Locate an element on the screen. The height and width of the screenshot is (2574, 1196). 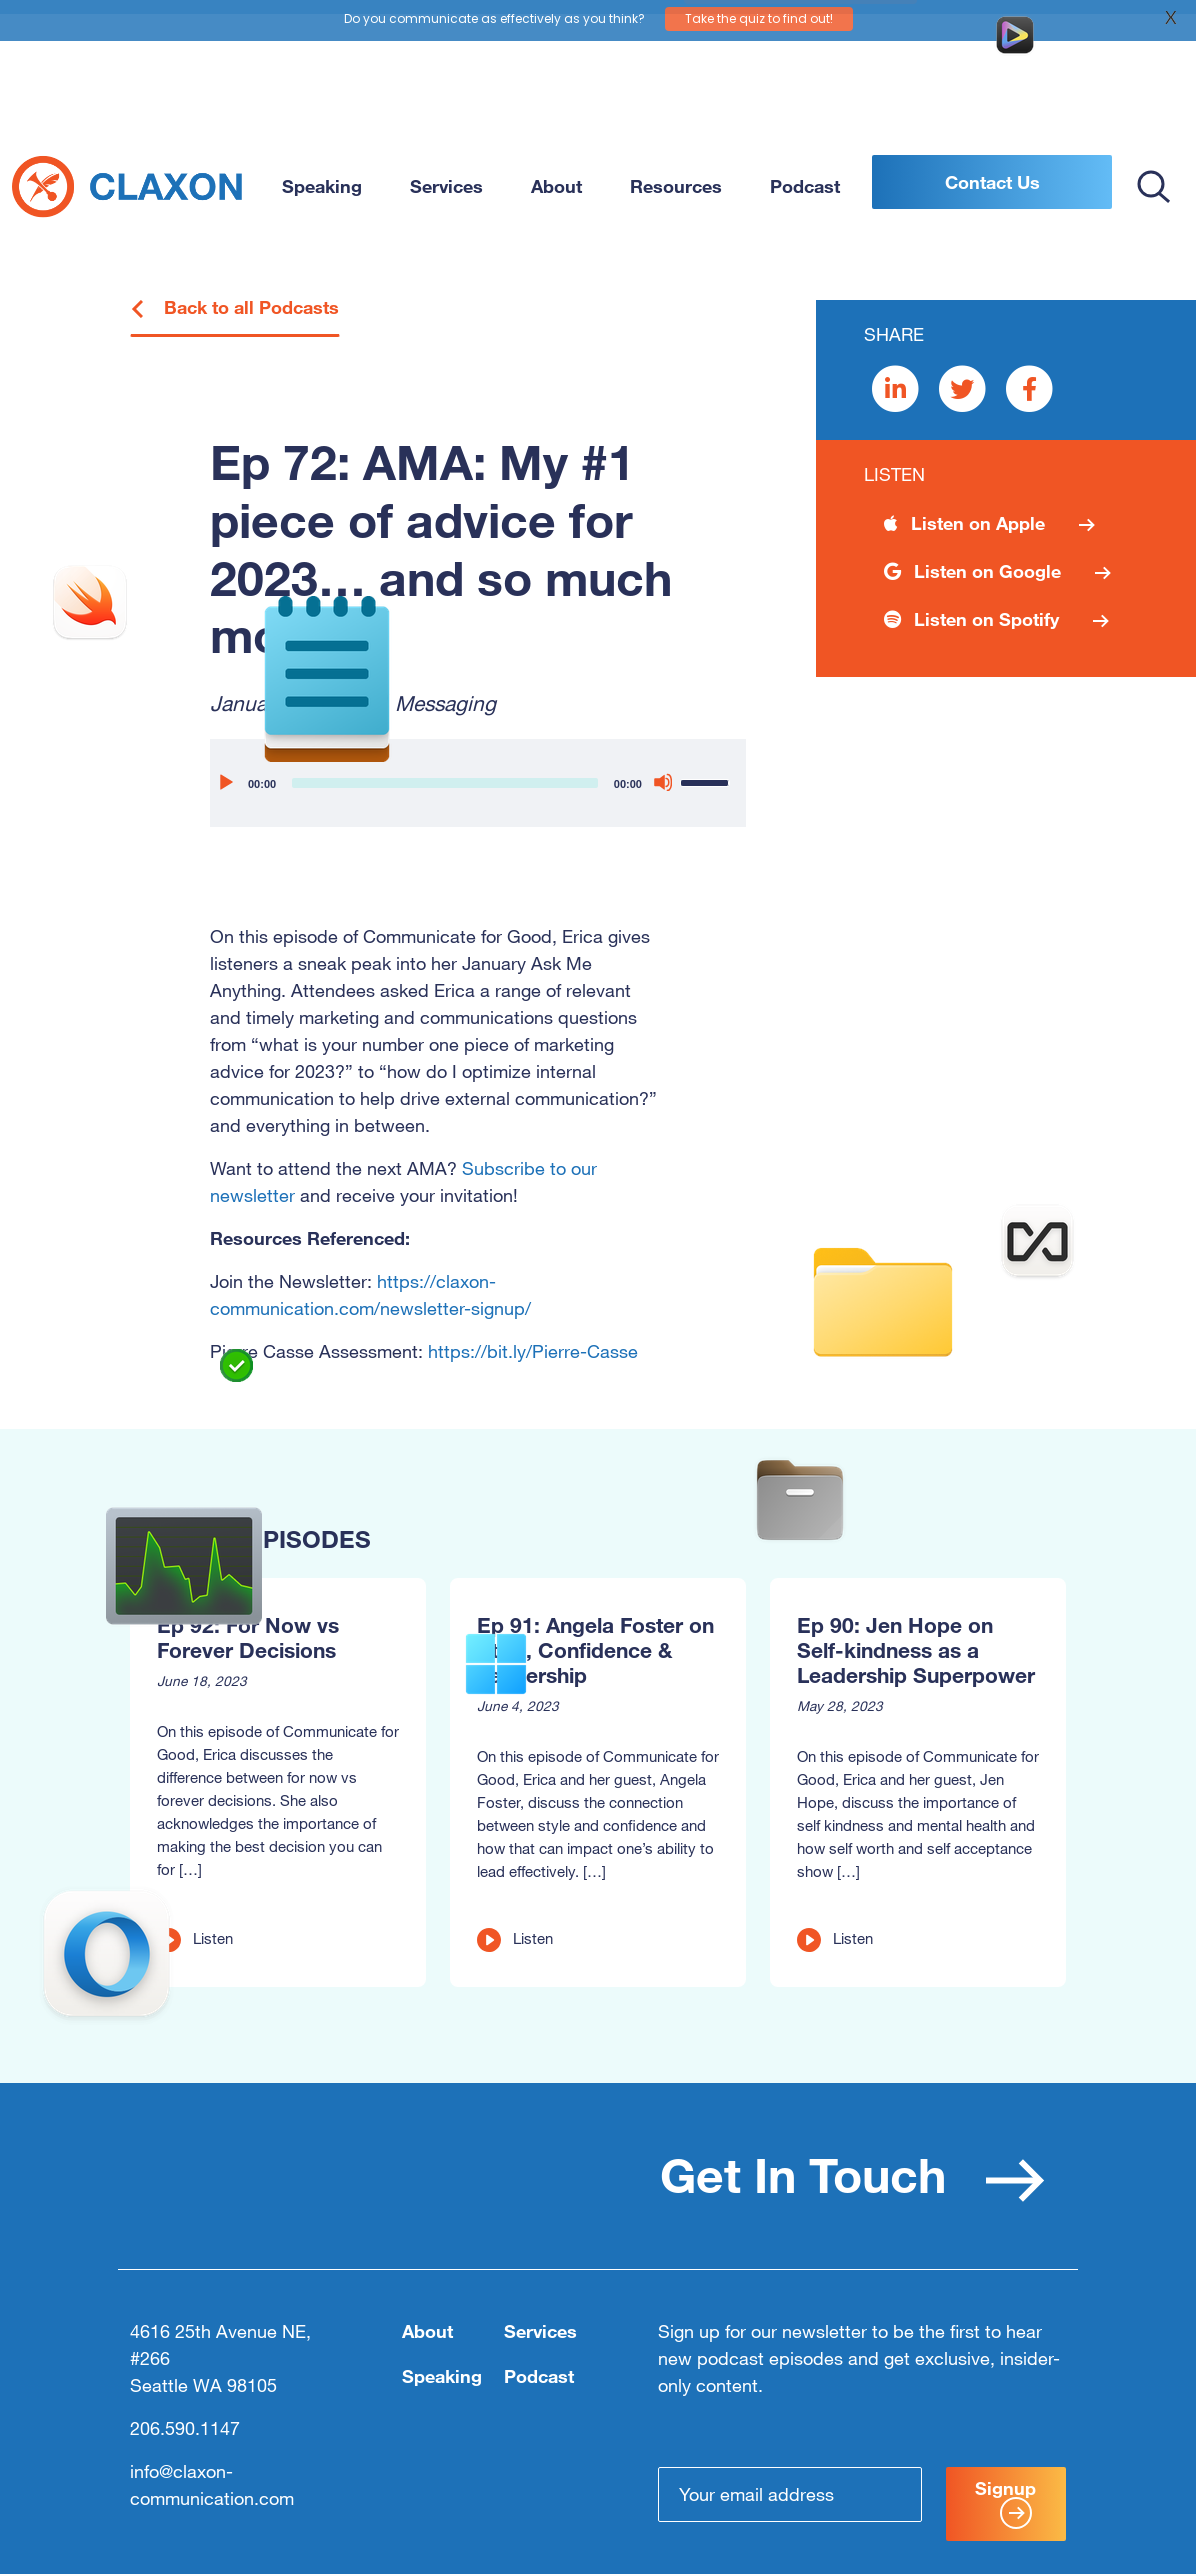
open the windows start menu is located at coordinates (496, 1664).